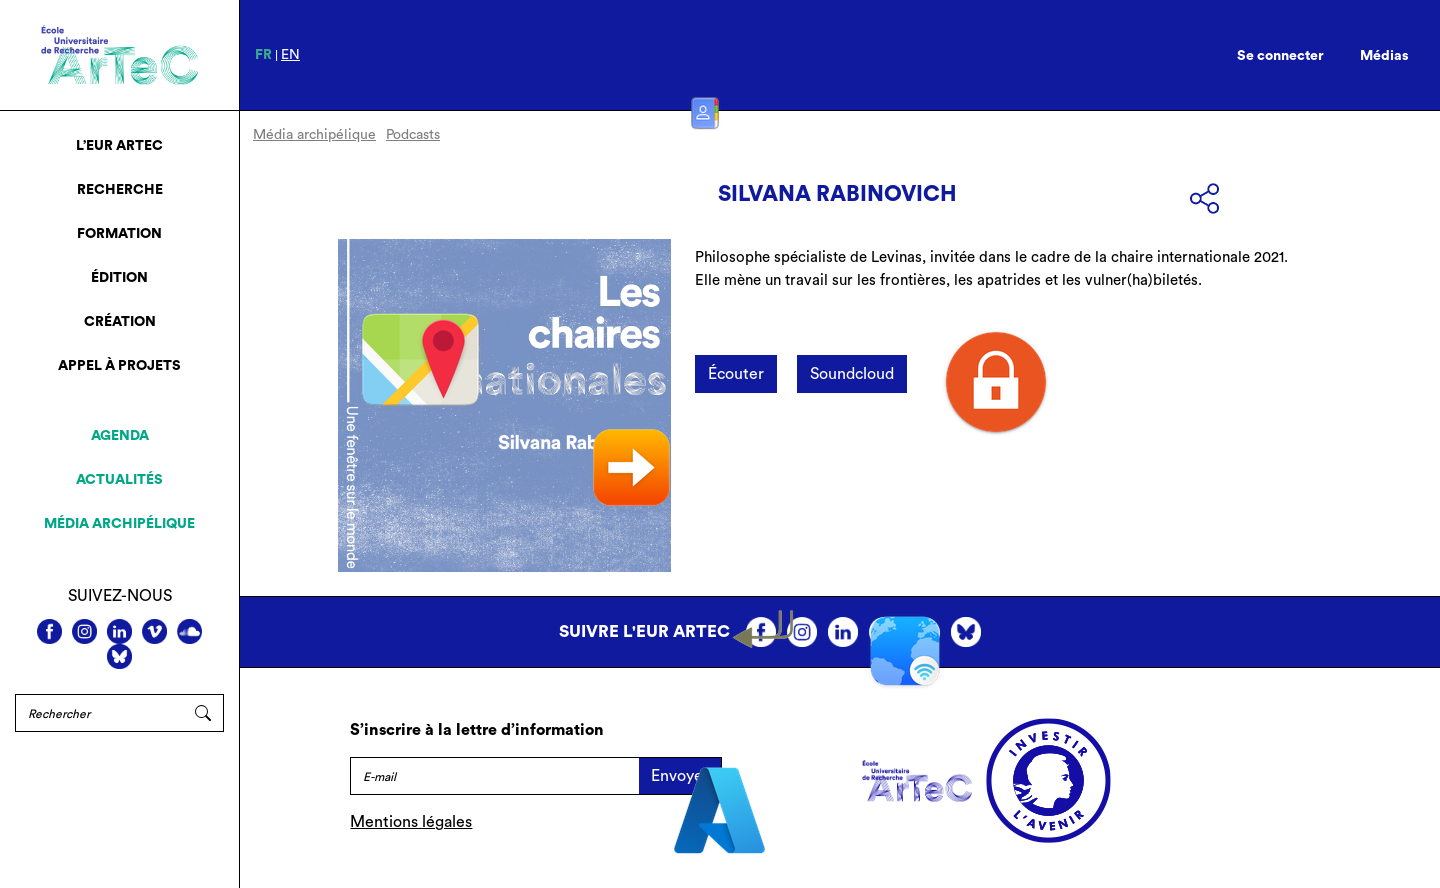 This screenshot has height=888, width=1440. I want to click on lock screen brightness at current level, so click(996, 382).